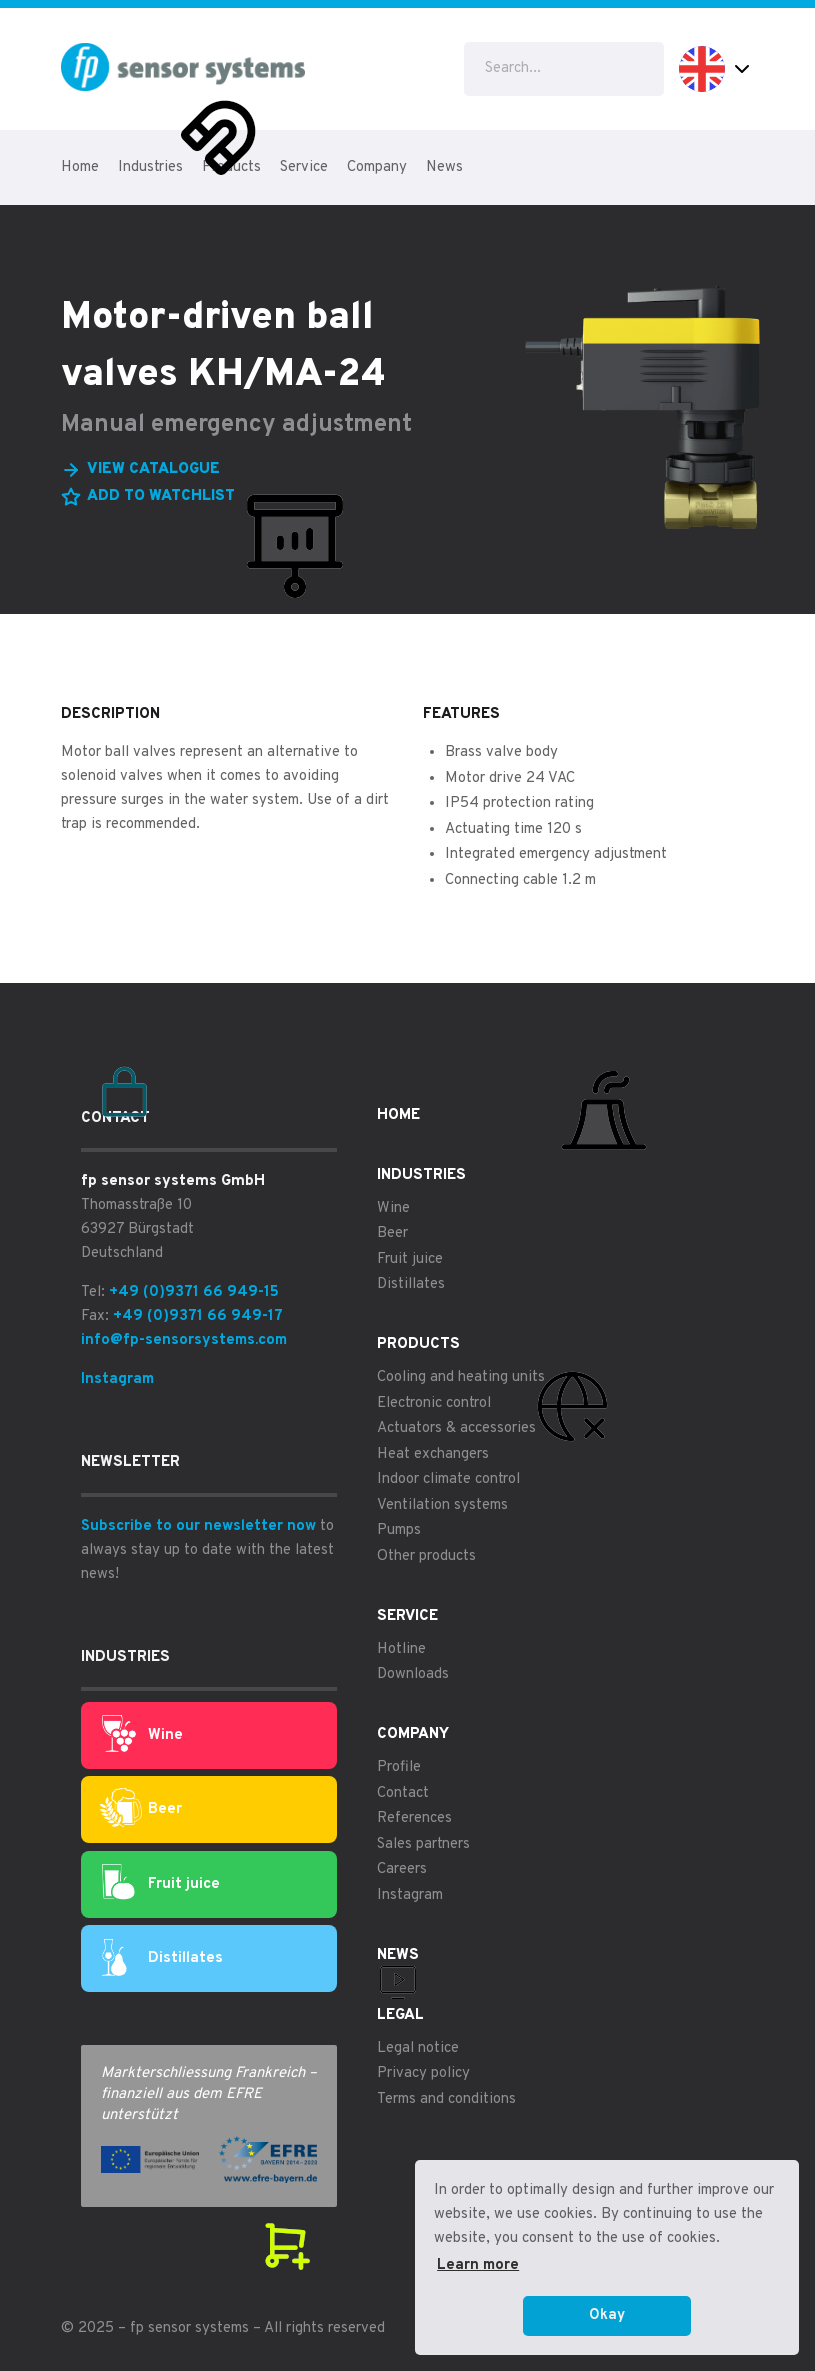  I want to click on indicates nuclear power or energy facility, so click(604, 1116).